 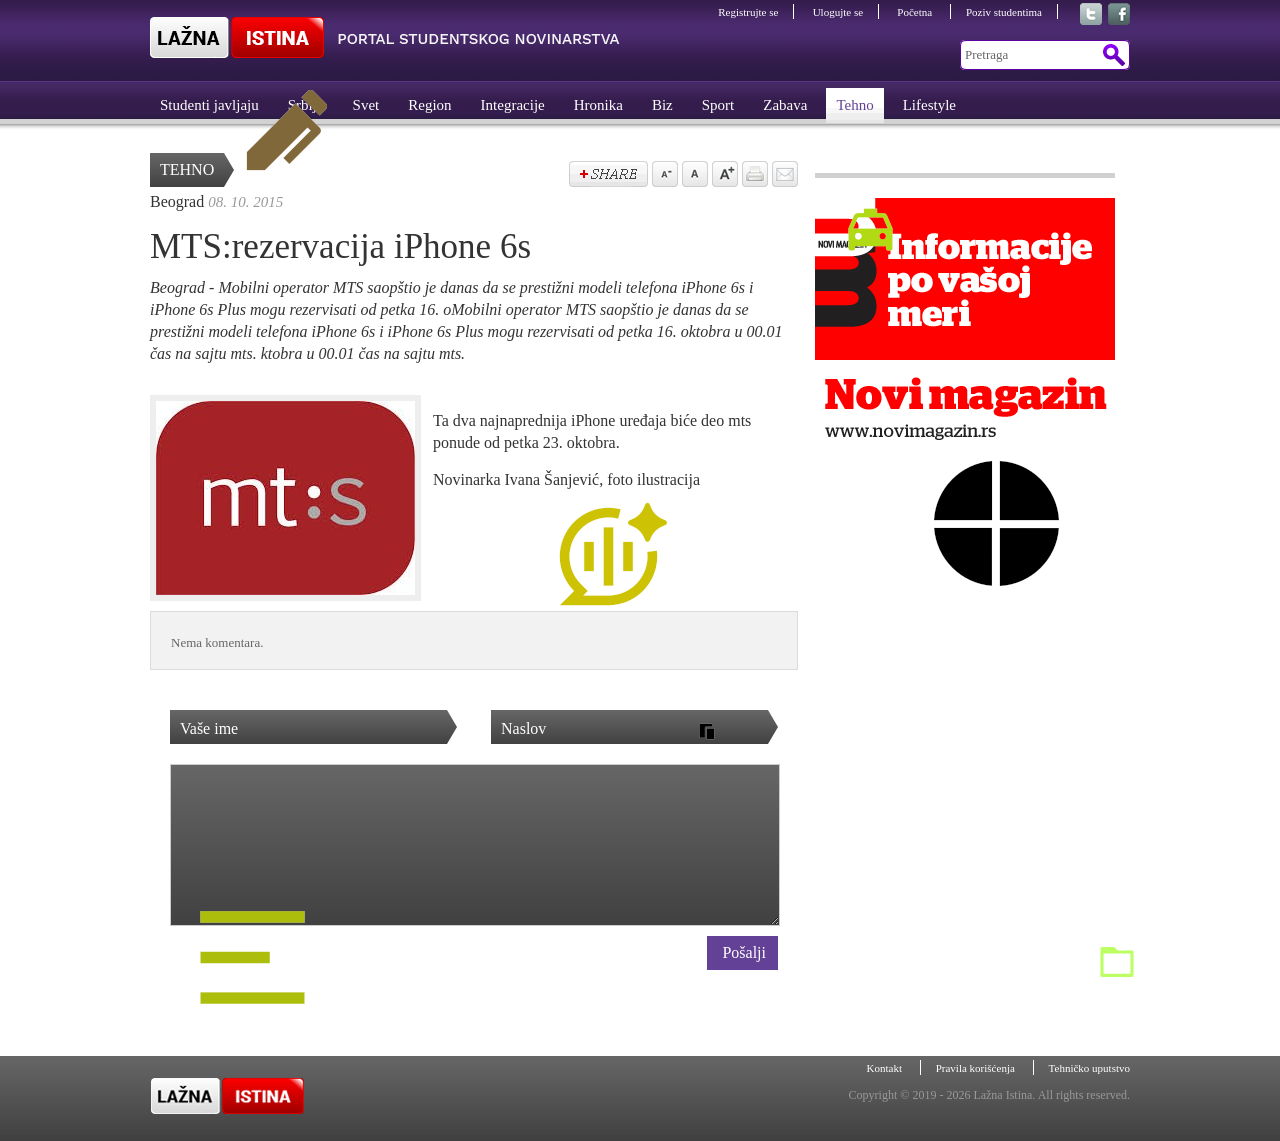 What do you see at coordinates (285, 131) in the screenshot?
I see `edit or compose new content` at bounding box center [285, 131].